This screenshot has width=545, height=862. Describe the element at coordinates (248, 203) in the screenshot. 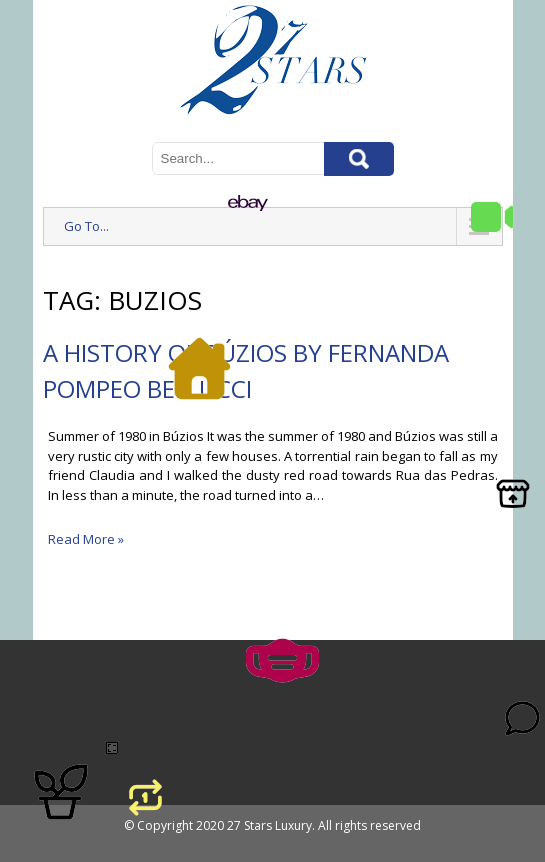

I see `open the eBay app` at that location.